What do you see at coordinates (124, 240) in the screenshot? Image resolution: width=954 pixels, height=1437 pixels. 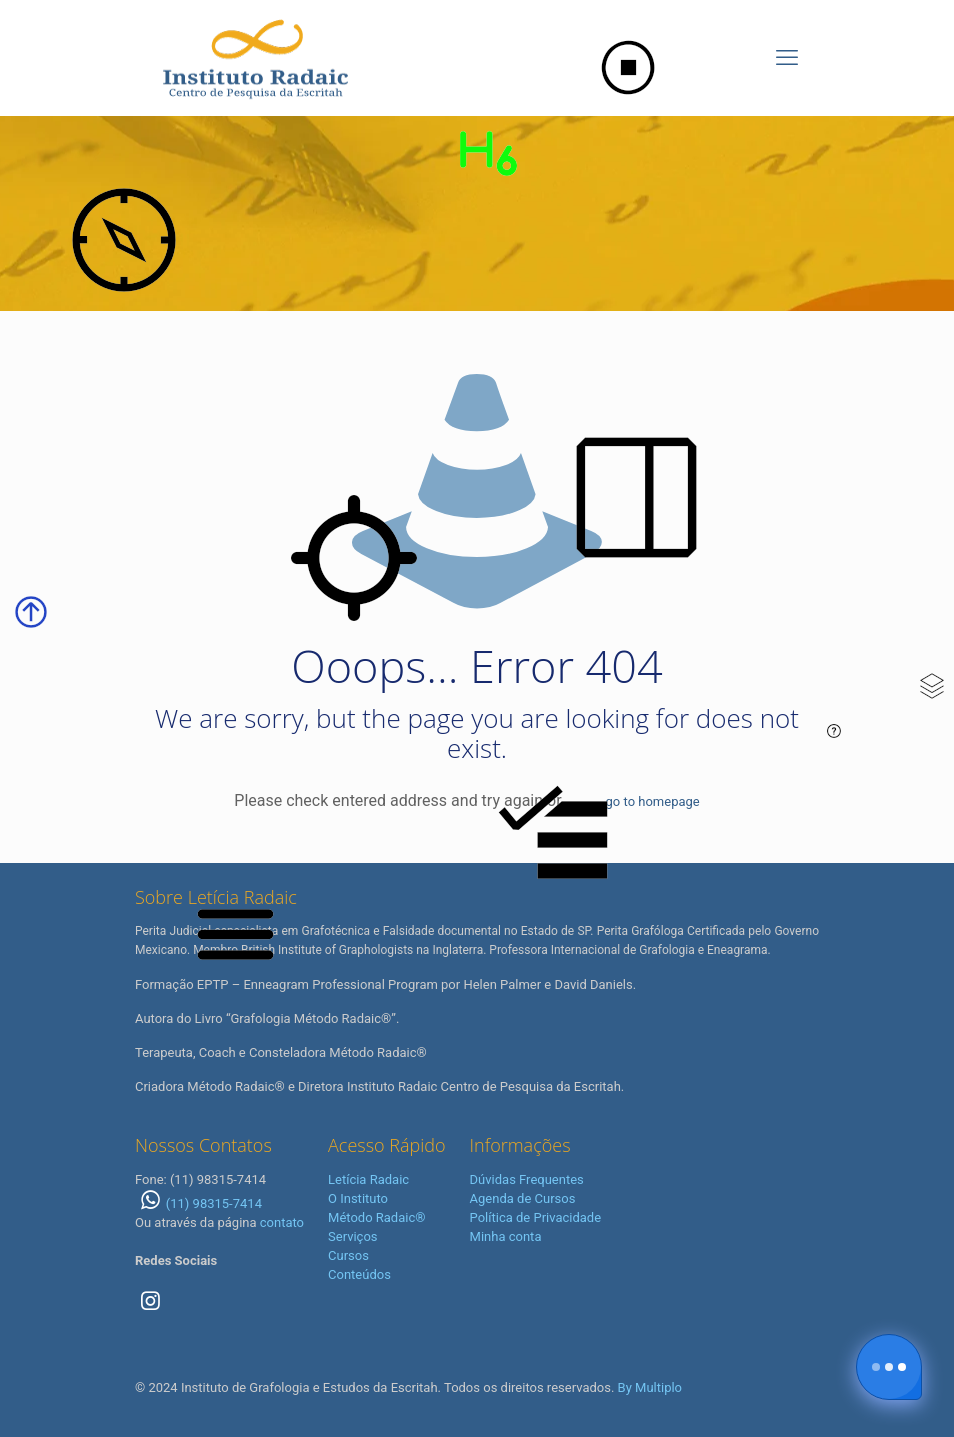 I see `navigate to explore or discover features` at bounding box center [124, 240].